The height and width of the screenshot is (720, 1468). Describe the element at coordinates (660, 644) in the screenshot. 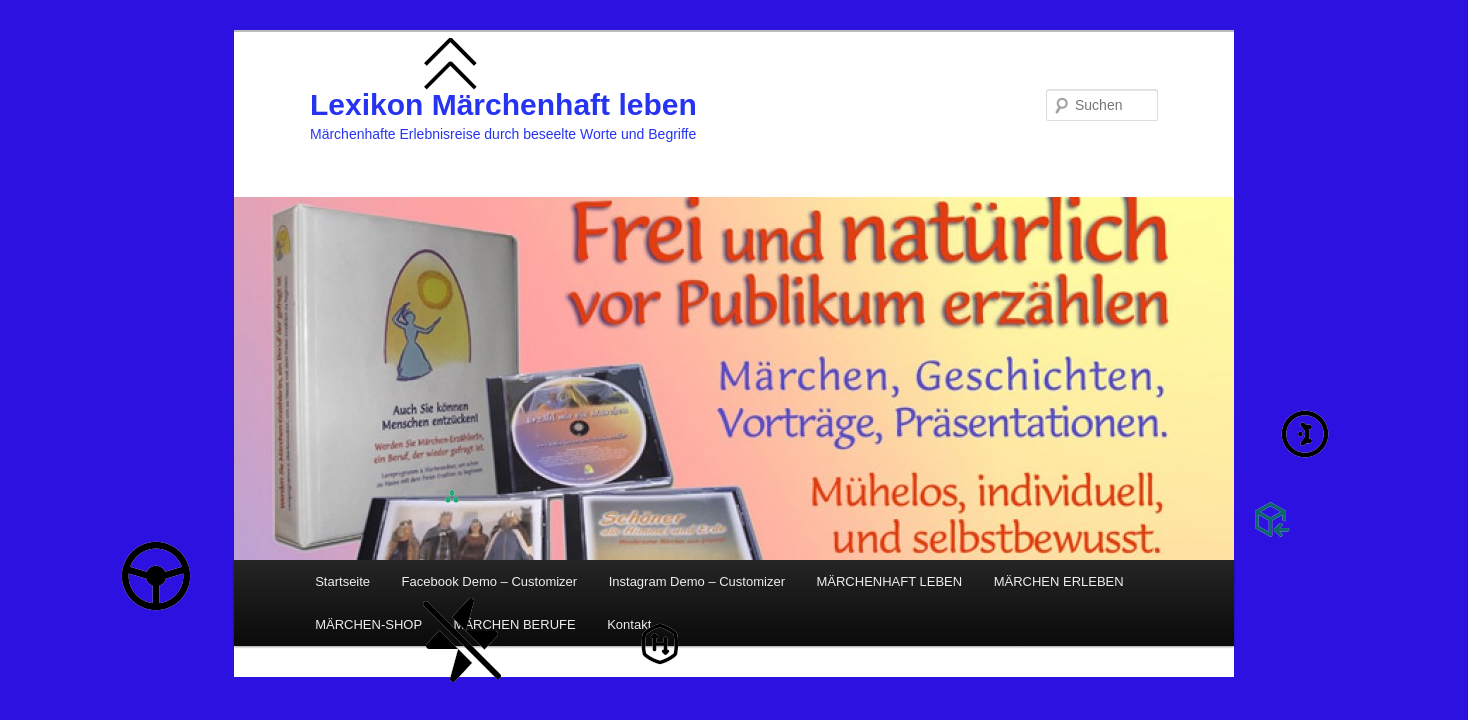

I see `visit HackerRank coding platform` at that location.